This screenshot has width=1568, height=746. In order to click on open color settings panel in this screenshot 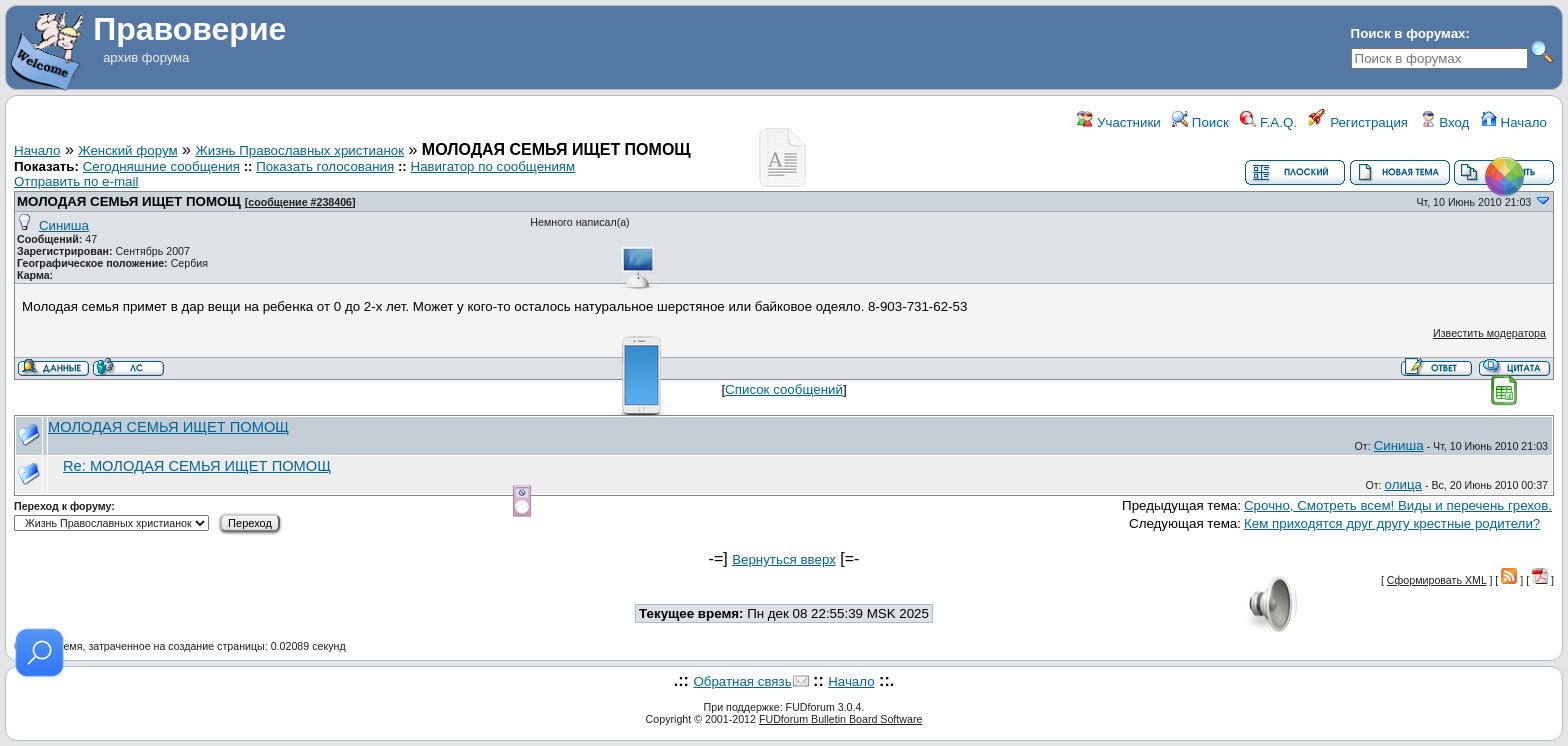, I will do `click(1504, 176)`.